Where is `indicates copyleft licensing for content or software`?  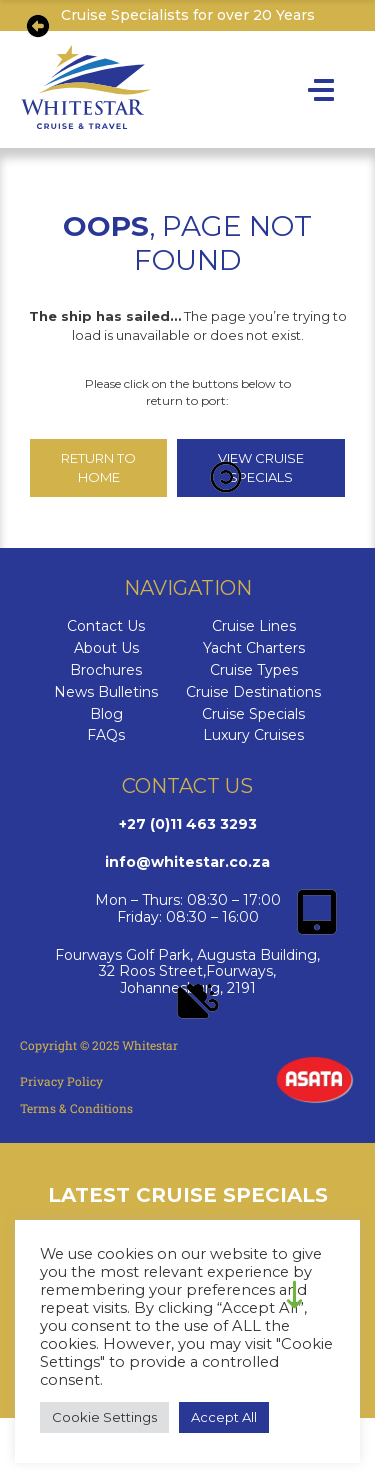 indicates copyleft licensing for content or software is located at coordinates (226, 477).